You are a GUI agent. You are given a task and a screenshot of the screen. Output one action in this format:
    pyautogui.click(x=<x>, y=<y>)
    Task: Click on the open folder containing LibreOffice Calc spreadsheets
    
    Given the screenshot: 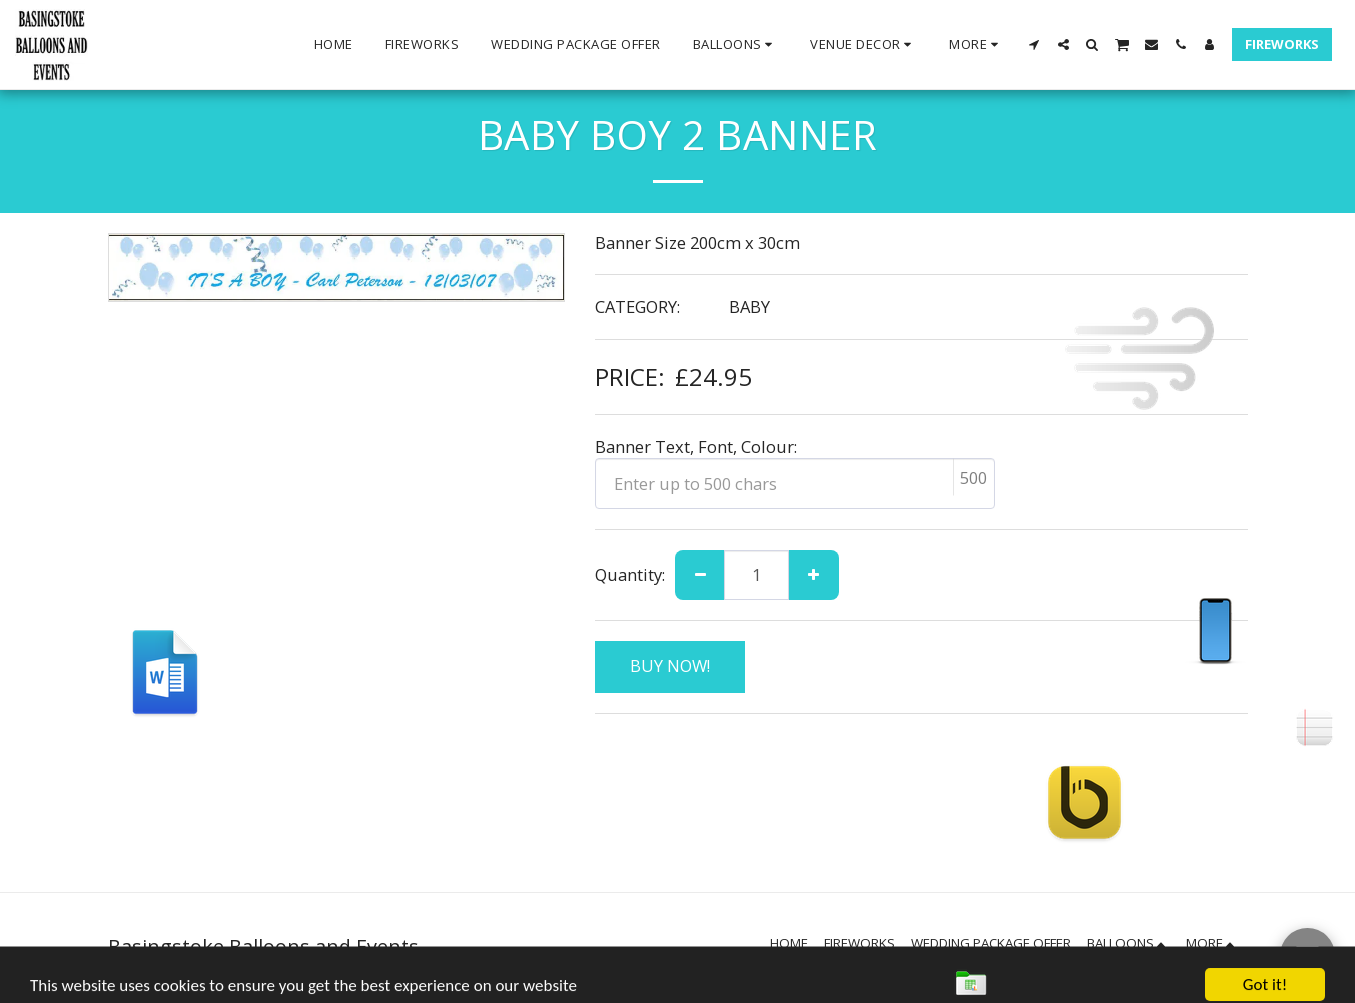 What is the action you would take?
    pyautogui.click(x=971, y=984)
    